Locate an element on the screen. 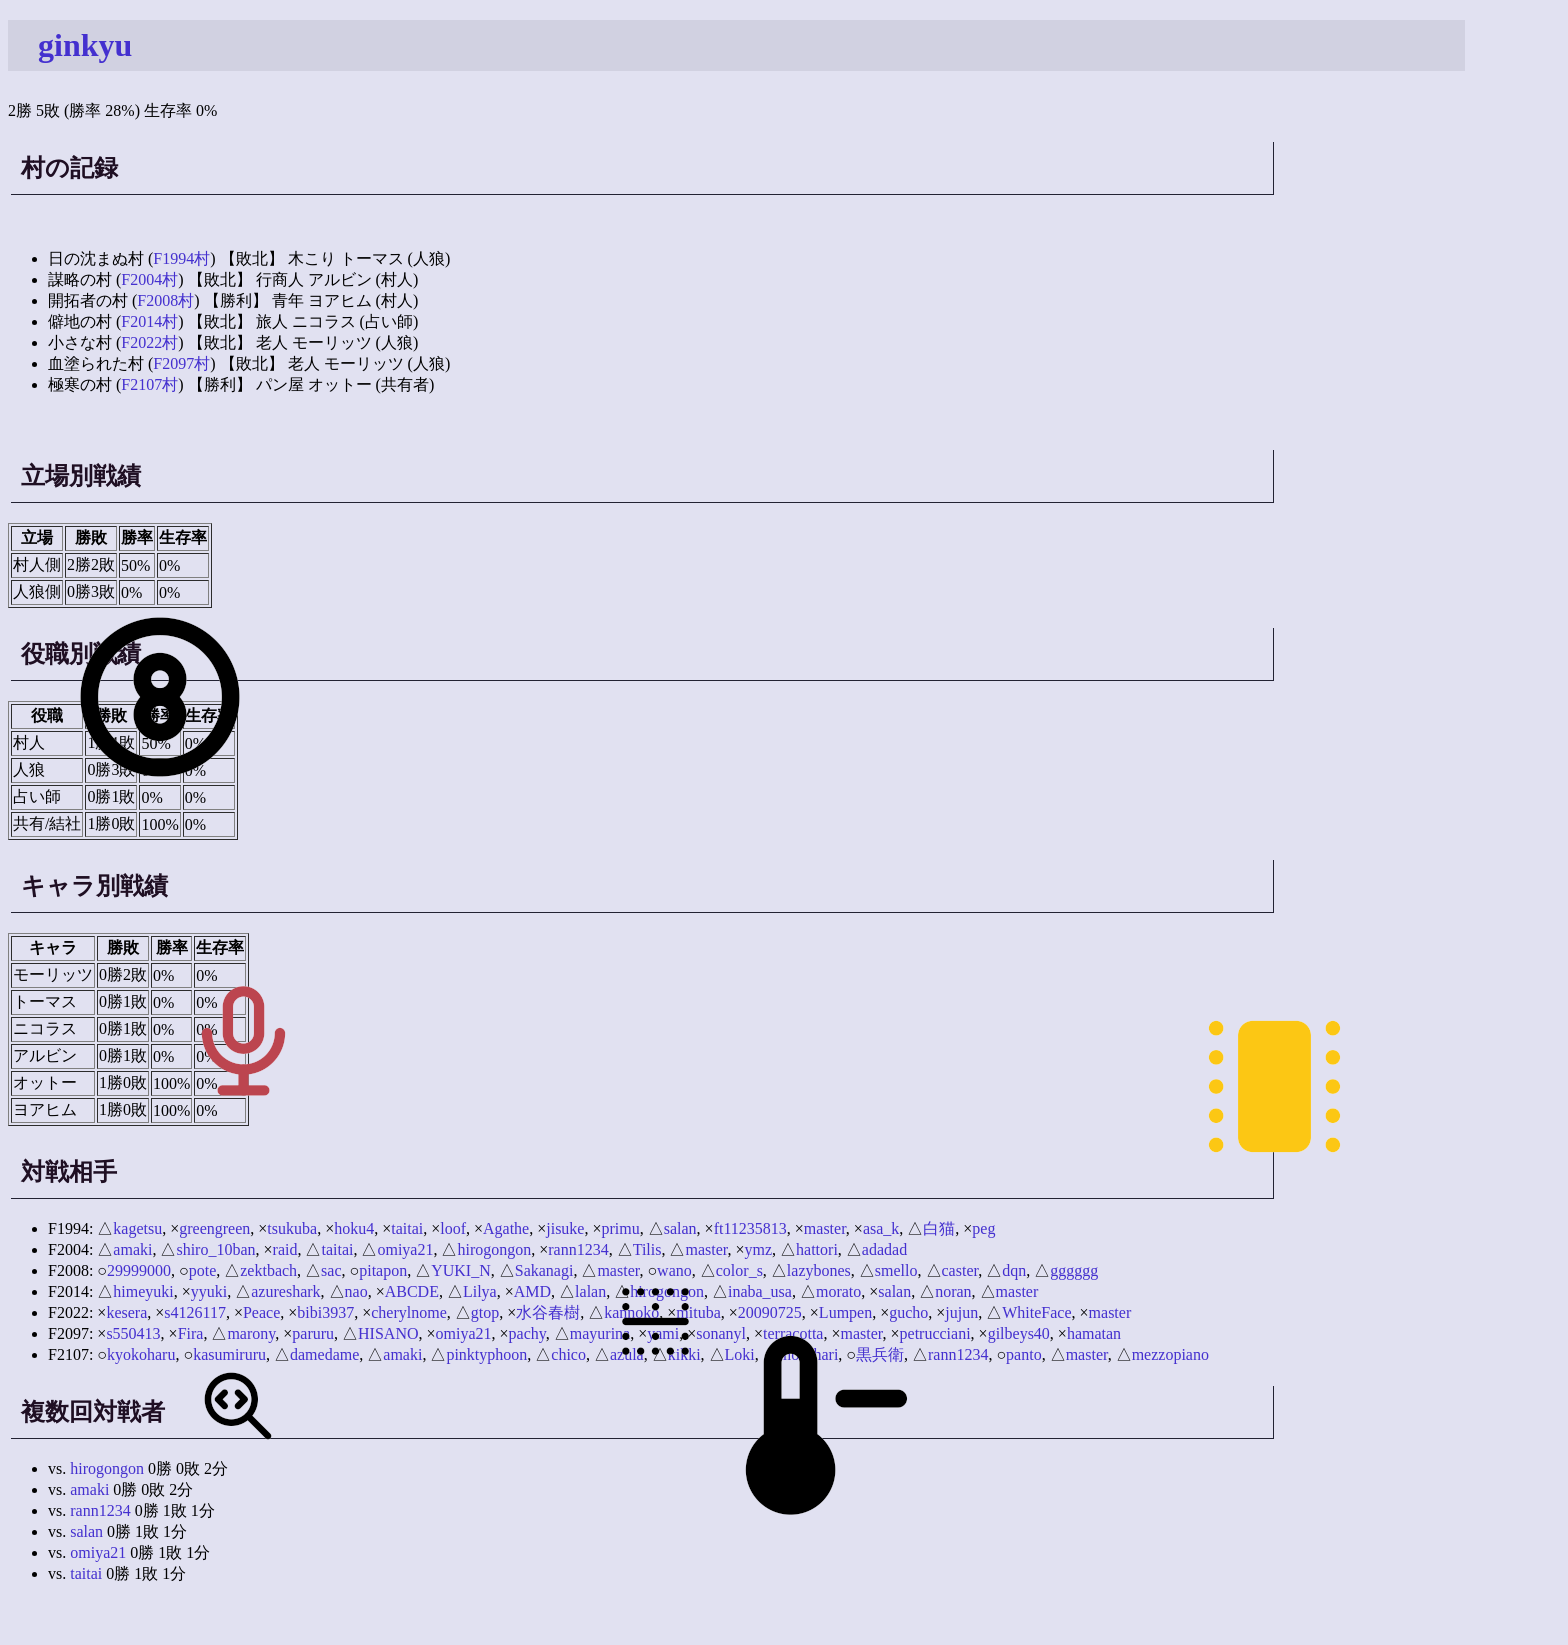 The width and height of the screenshot is (1568, 1645). inspect or zoom into code is located at coordinates (238, 1406).